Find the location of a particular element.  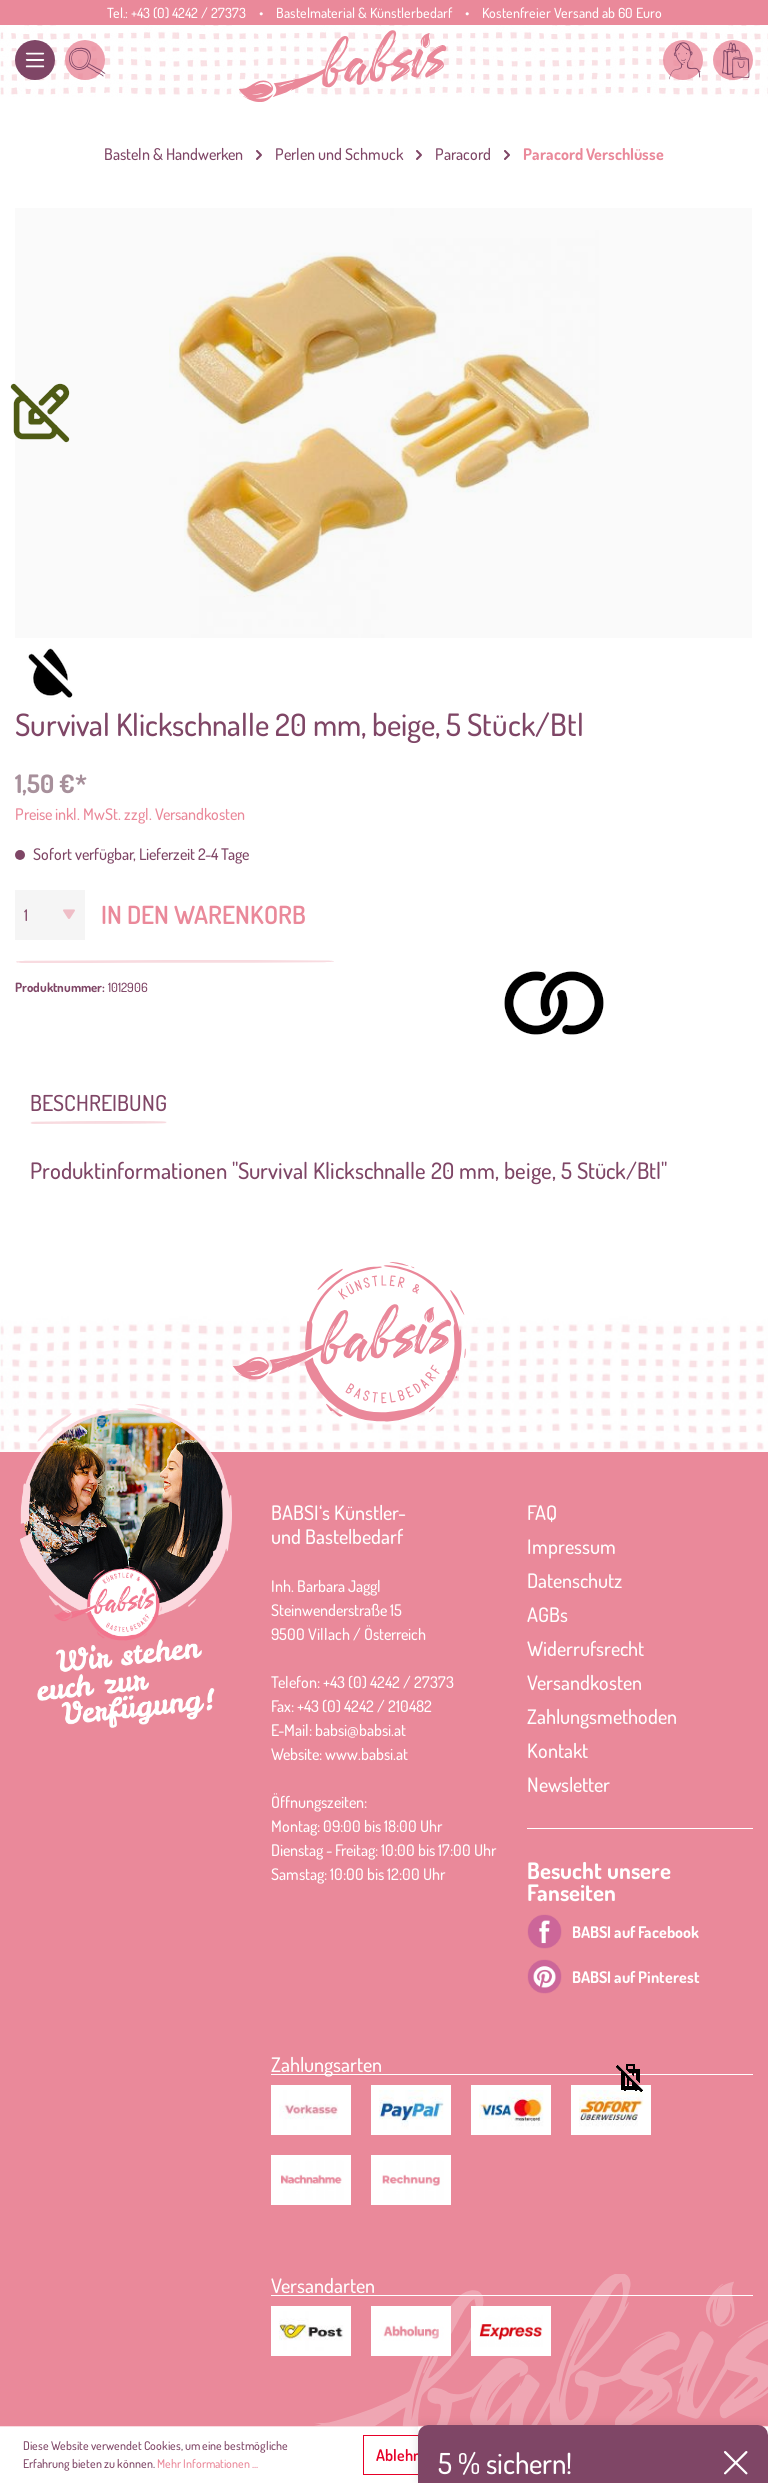

reset or remove color formatting is located at coordinates (50, 672).